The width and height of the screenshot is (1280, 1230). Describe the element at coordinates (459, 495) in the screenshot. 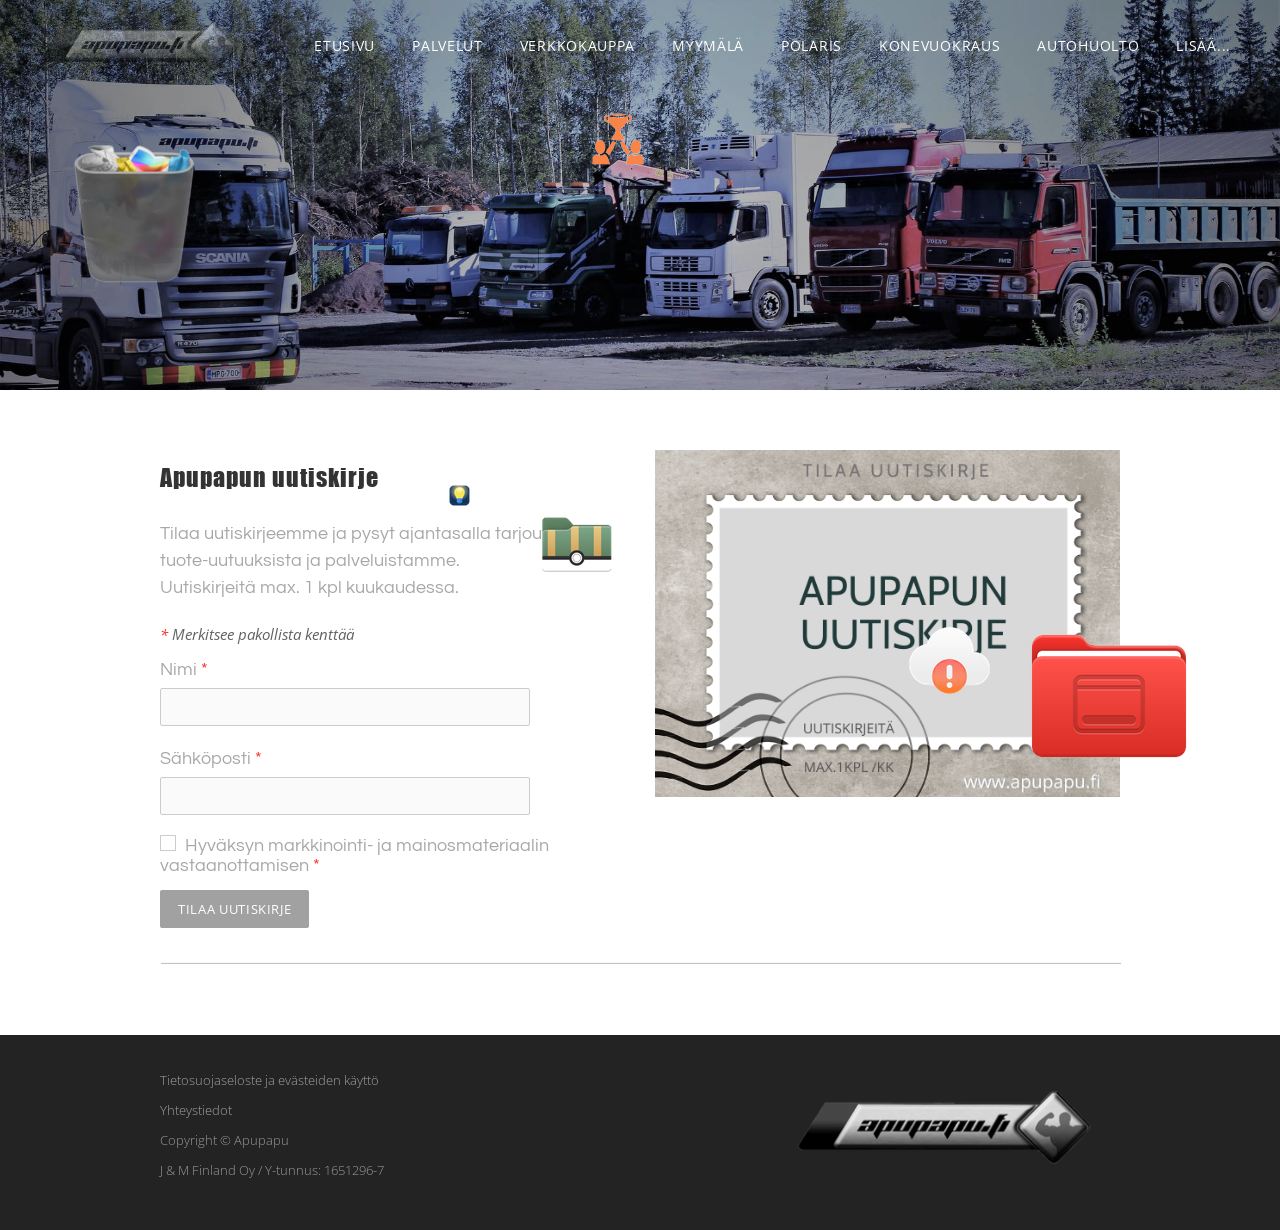

I see `open photometric viewer app` at that location.